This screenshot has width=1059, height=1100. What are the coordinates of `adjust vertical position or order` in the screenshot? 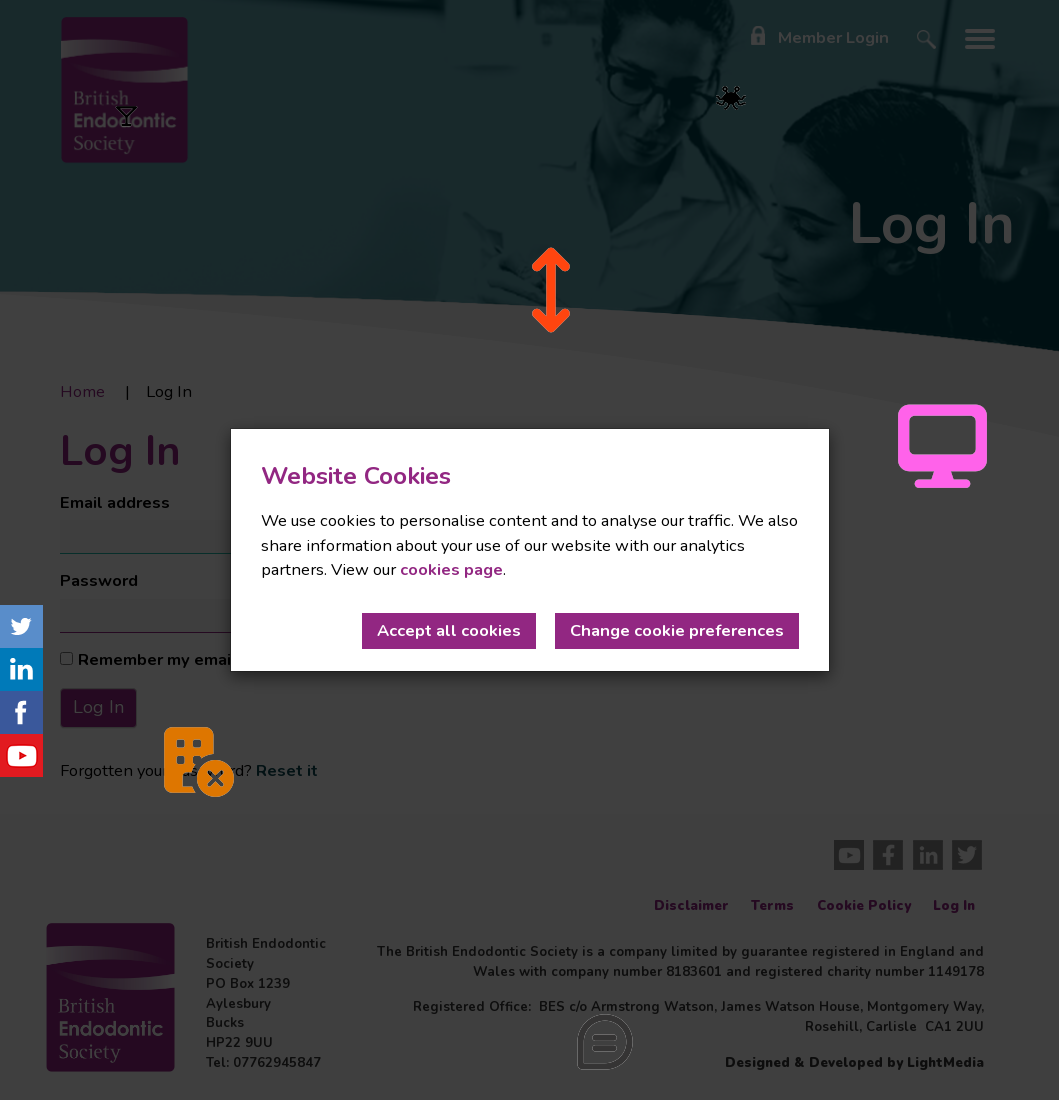 It's located at (551, 290).